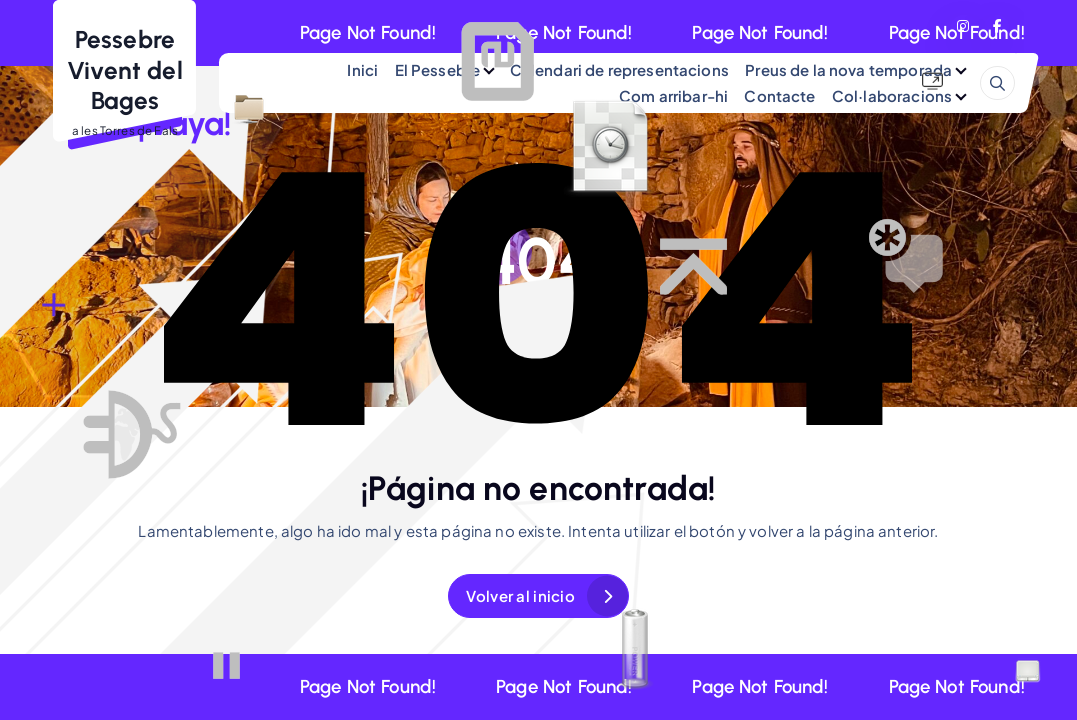  What do you see at coordinates (635, 650) in the screenshot?
I see `indicates battery is depleted and needs charging` at bounding box center [635, 650].